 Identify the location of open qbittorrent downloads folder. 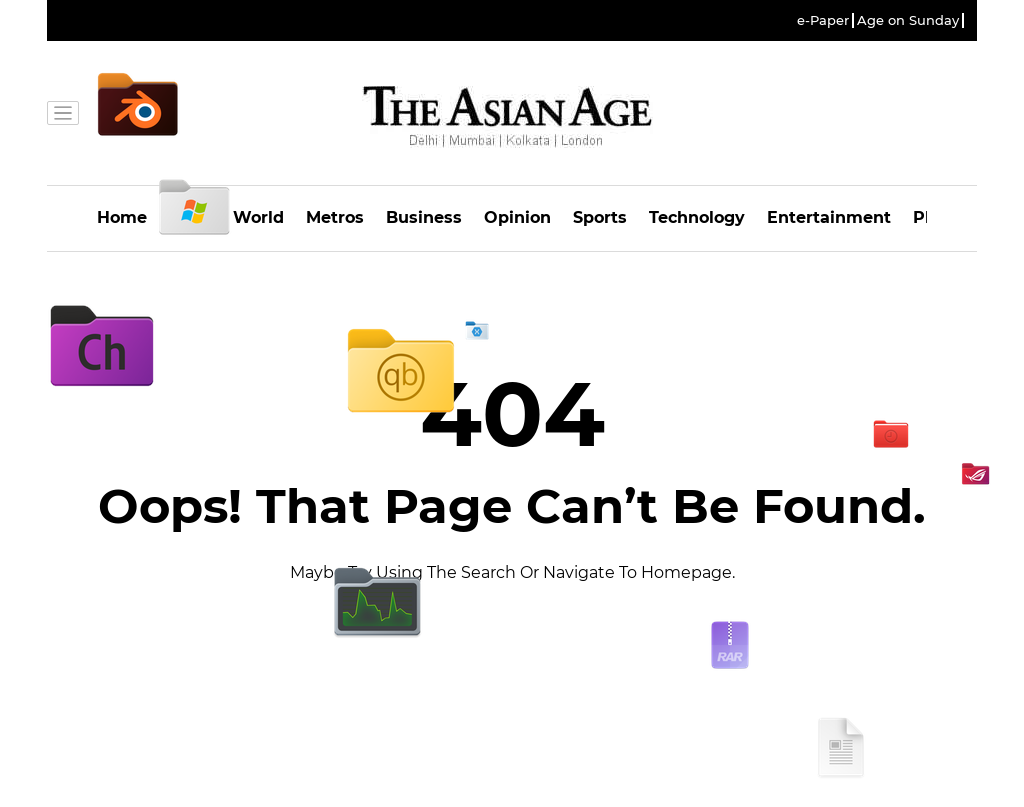
(400, 373).